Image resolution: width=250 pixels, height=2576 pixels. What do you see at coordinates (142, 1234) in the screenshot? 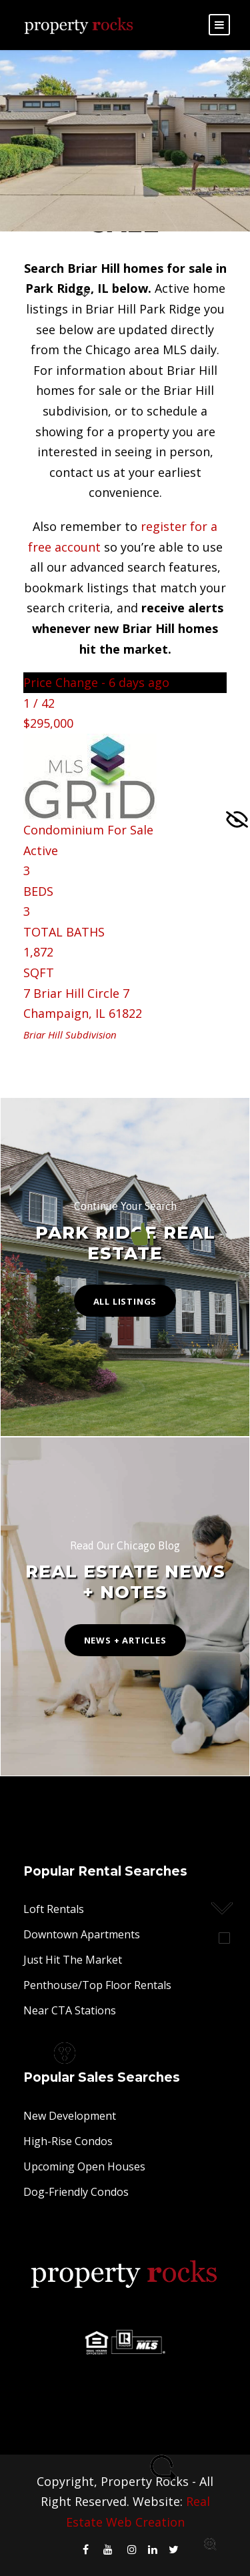
I see `like or approve this content` at bounding box center [142, 1234].